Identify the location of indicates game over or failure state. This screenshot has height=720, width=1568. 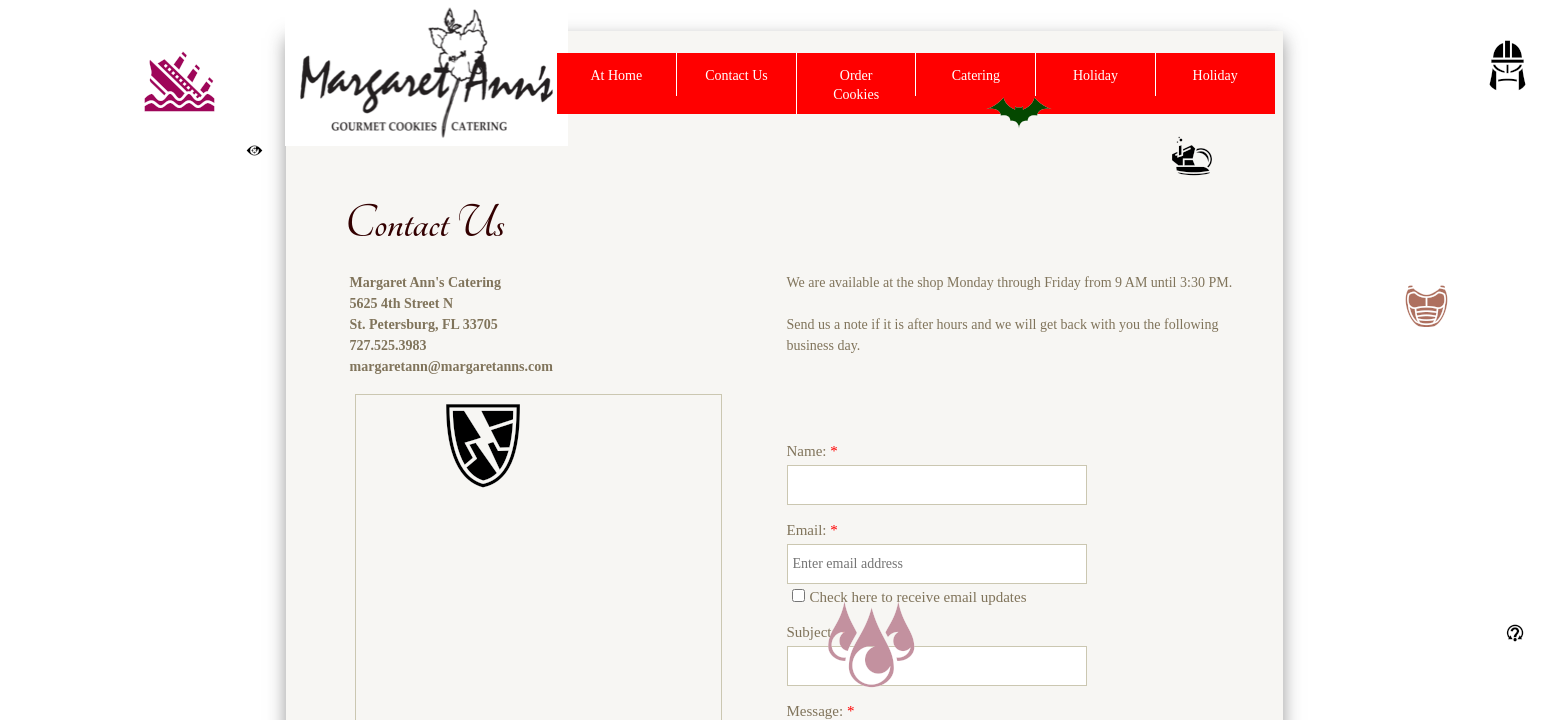
(179, 76).